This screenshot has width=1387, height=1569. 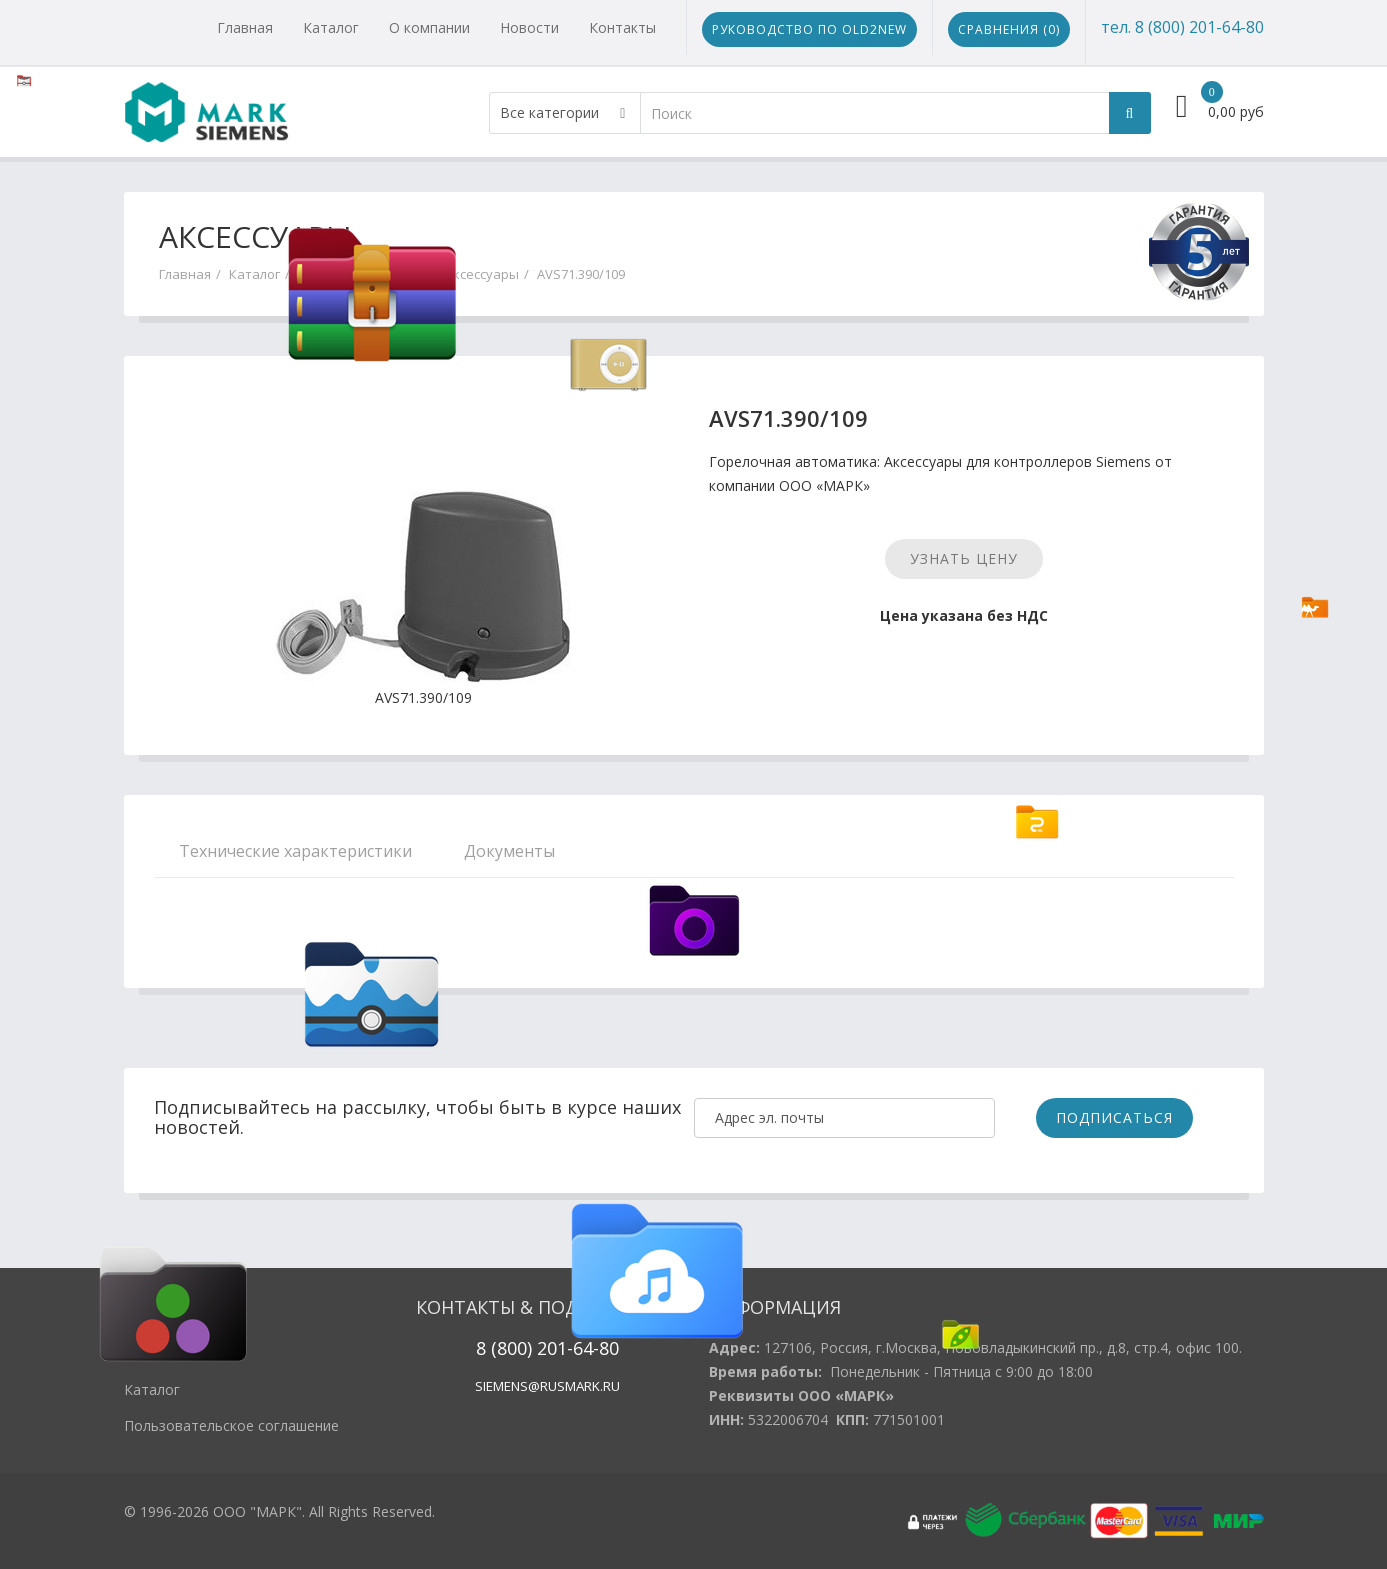 I want to click on iPod shuffle device in gold color, so click(x=608, y=350).